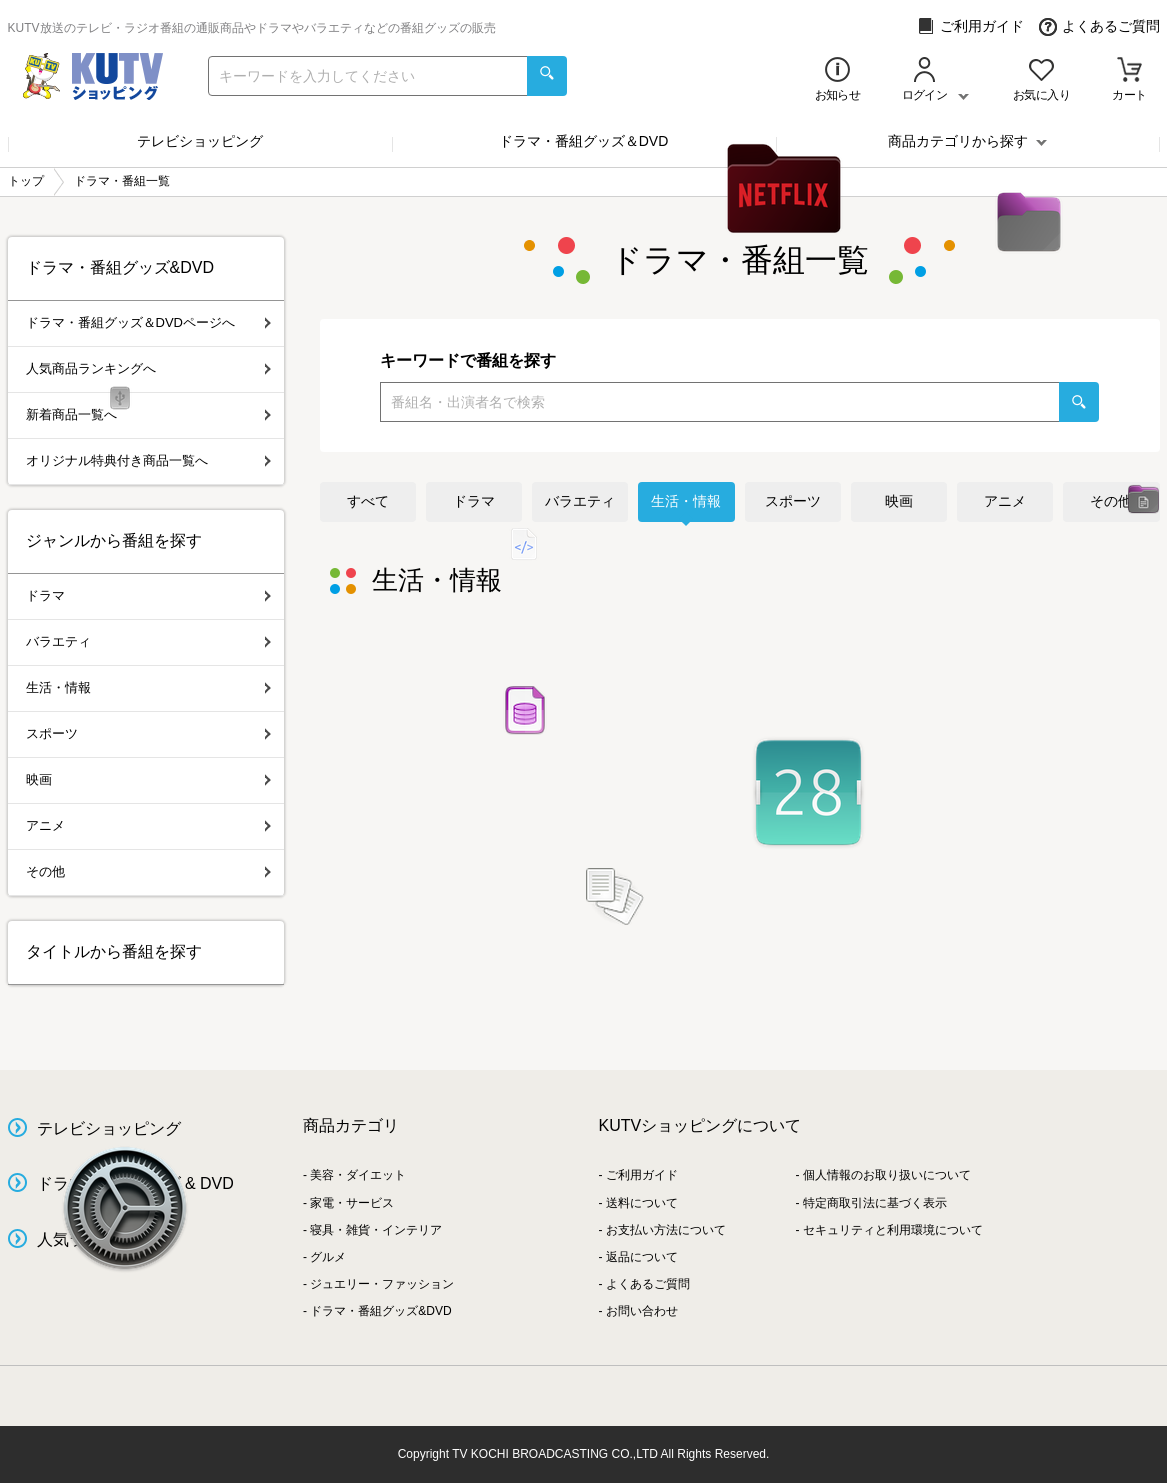 This screenshot has height=1483, width=1167. Describe the element at coordinates (525, 710) in the screenshot. I see `libreoffice base database file` at that location.